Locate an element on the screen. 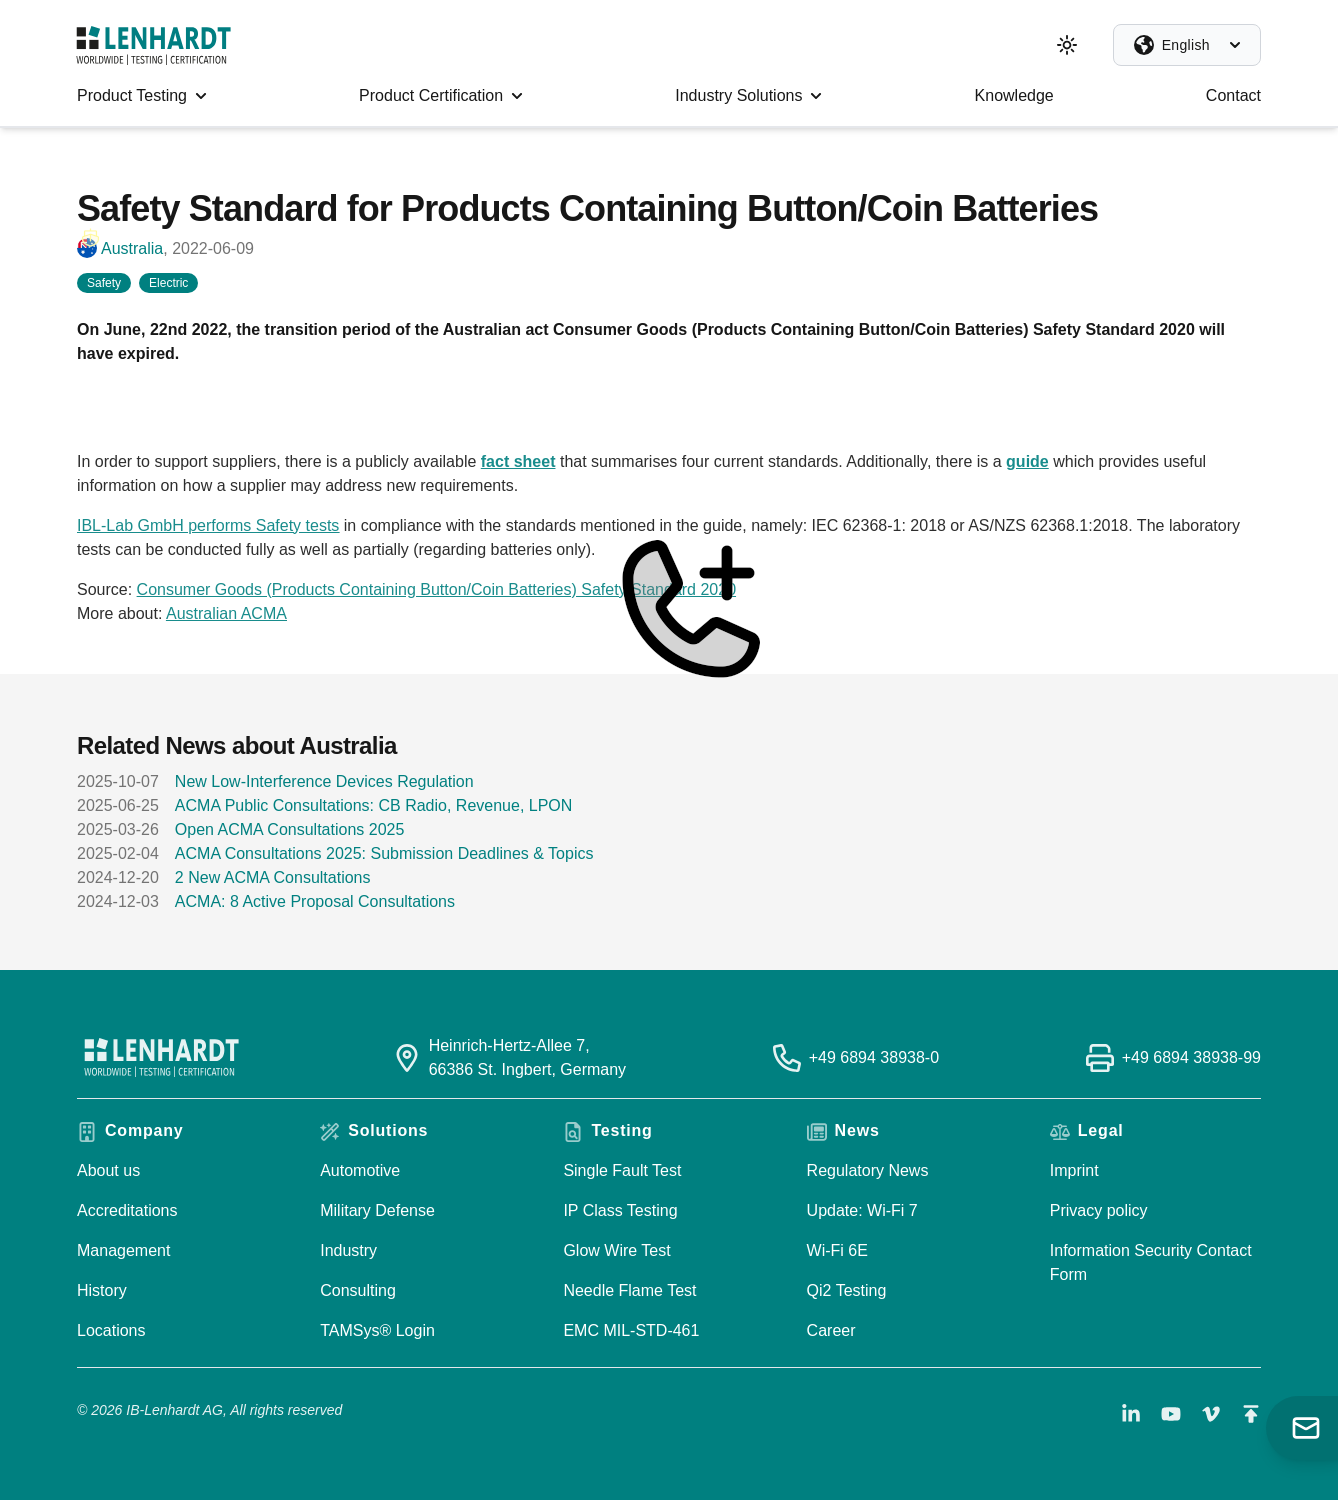 The image size is (1338, 1500). add a new contact is located at coordinates (694, 606).